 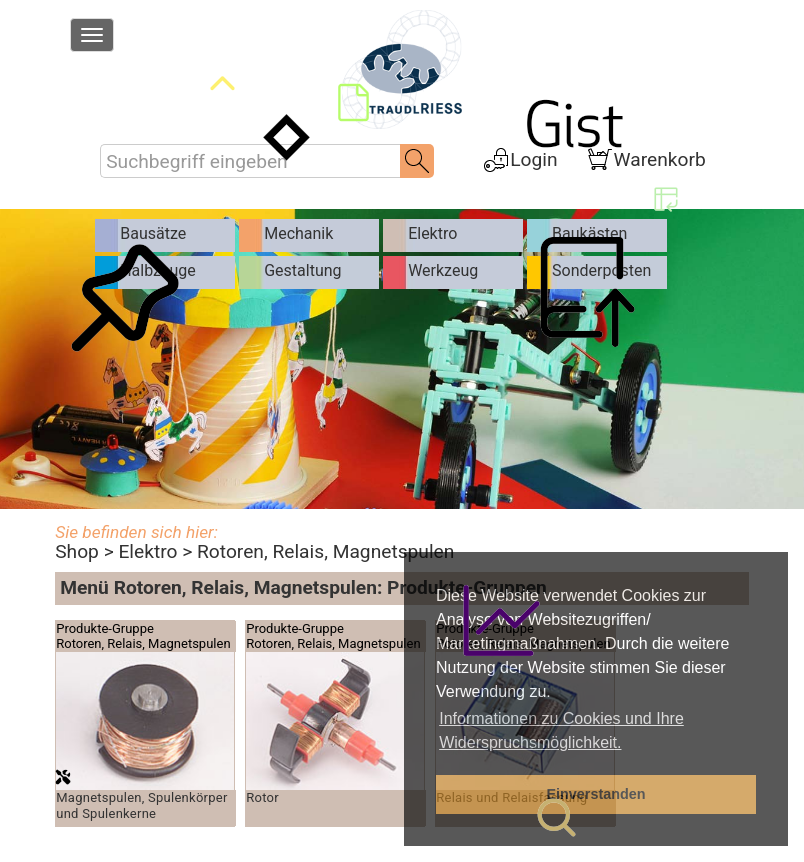 What do you see at coordinates (582, 292) in the screenshot?
I see `push changes to a repository` at bounding box center [582, 292].